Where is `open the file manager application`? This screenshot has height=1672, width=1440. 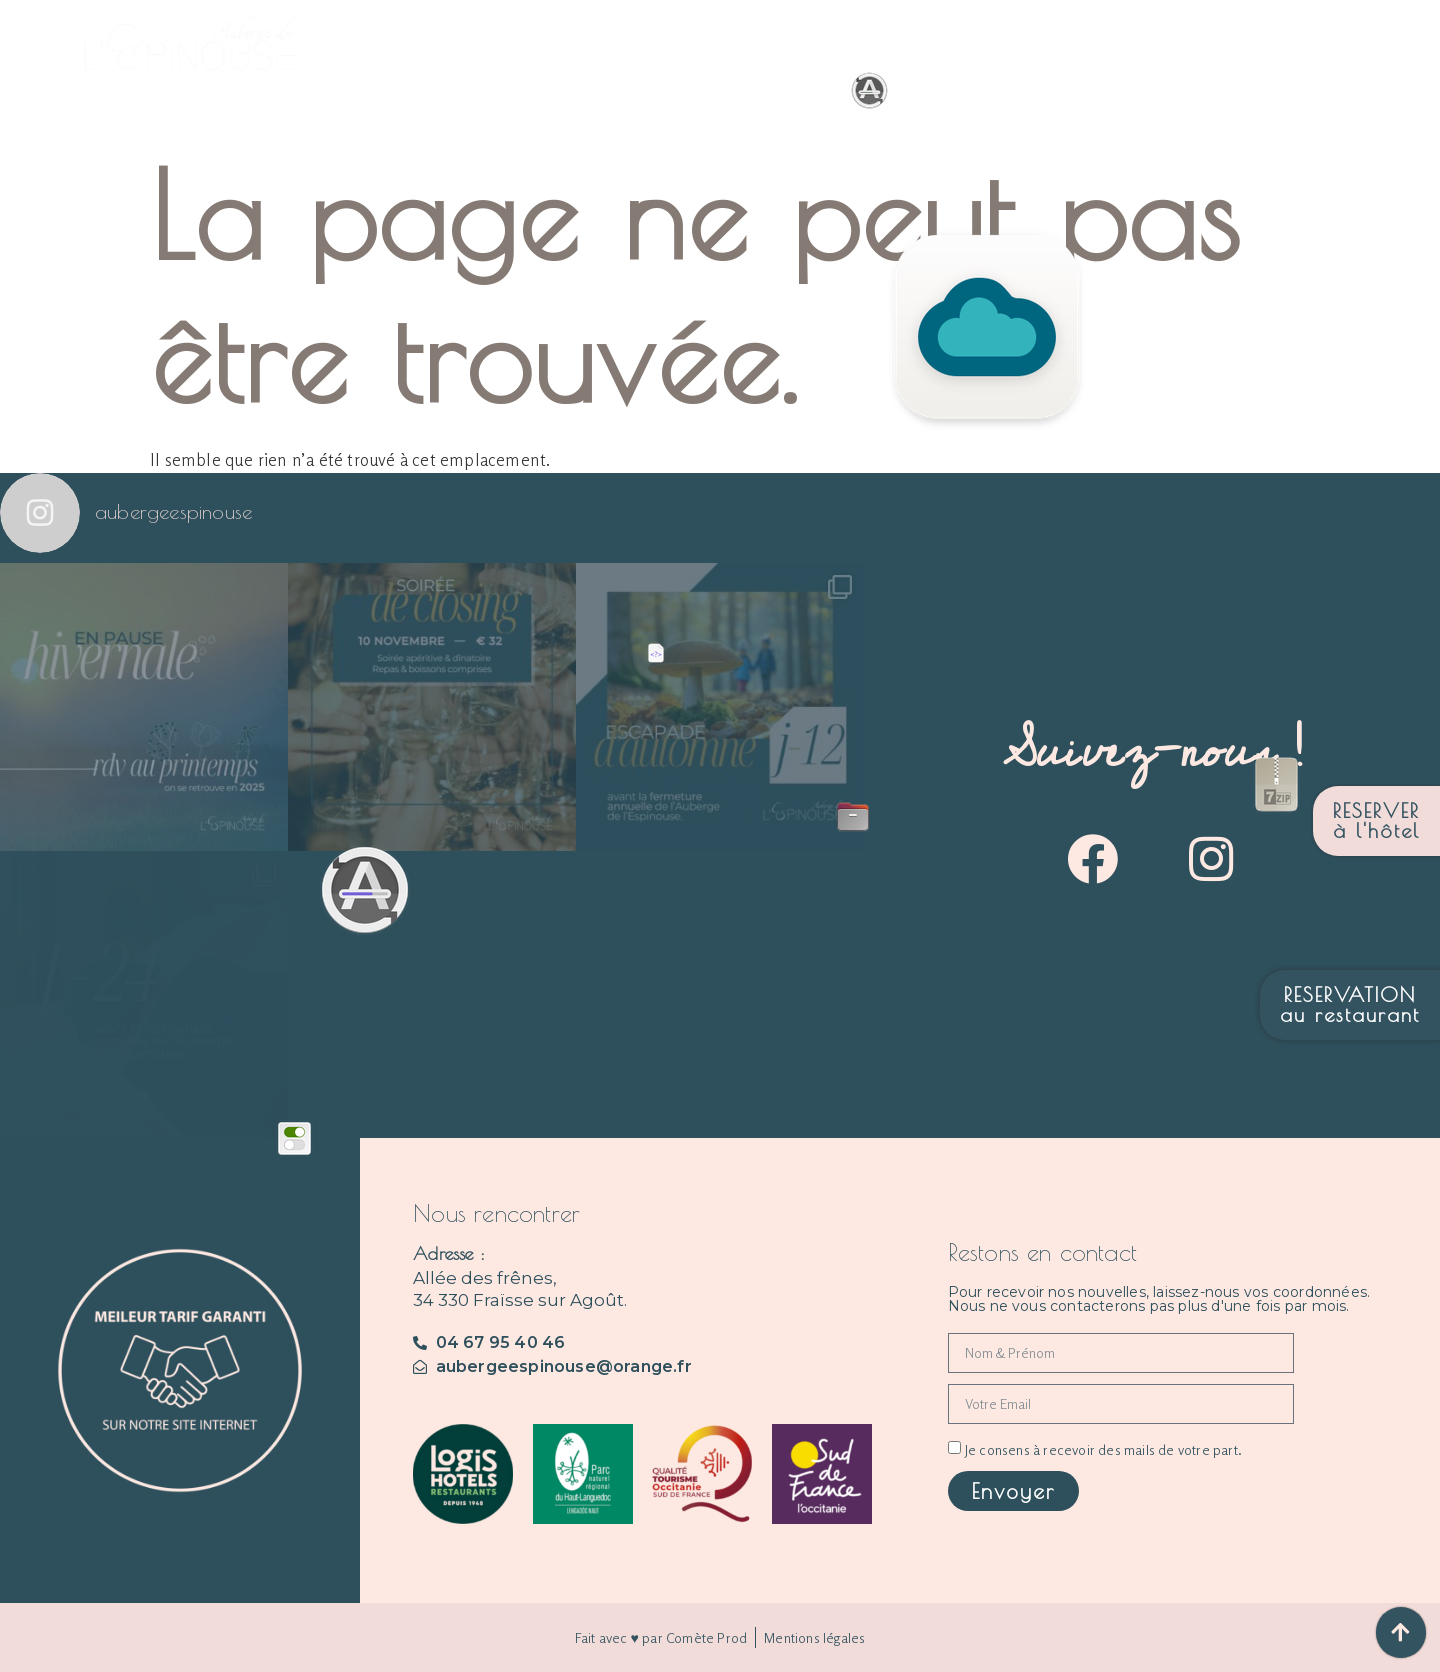
open the file manager application is located at coordinates (853, 816).